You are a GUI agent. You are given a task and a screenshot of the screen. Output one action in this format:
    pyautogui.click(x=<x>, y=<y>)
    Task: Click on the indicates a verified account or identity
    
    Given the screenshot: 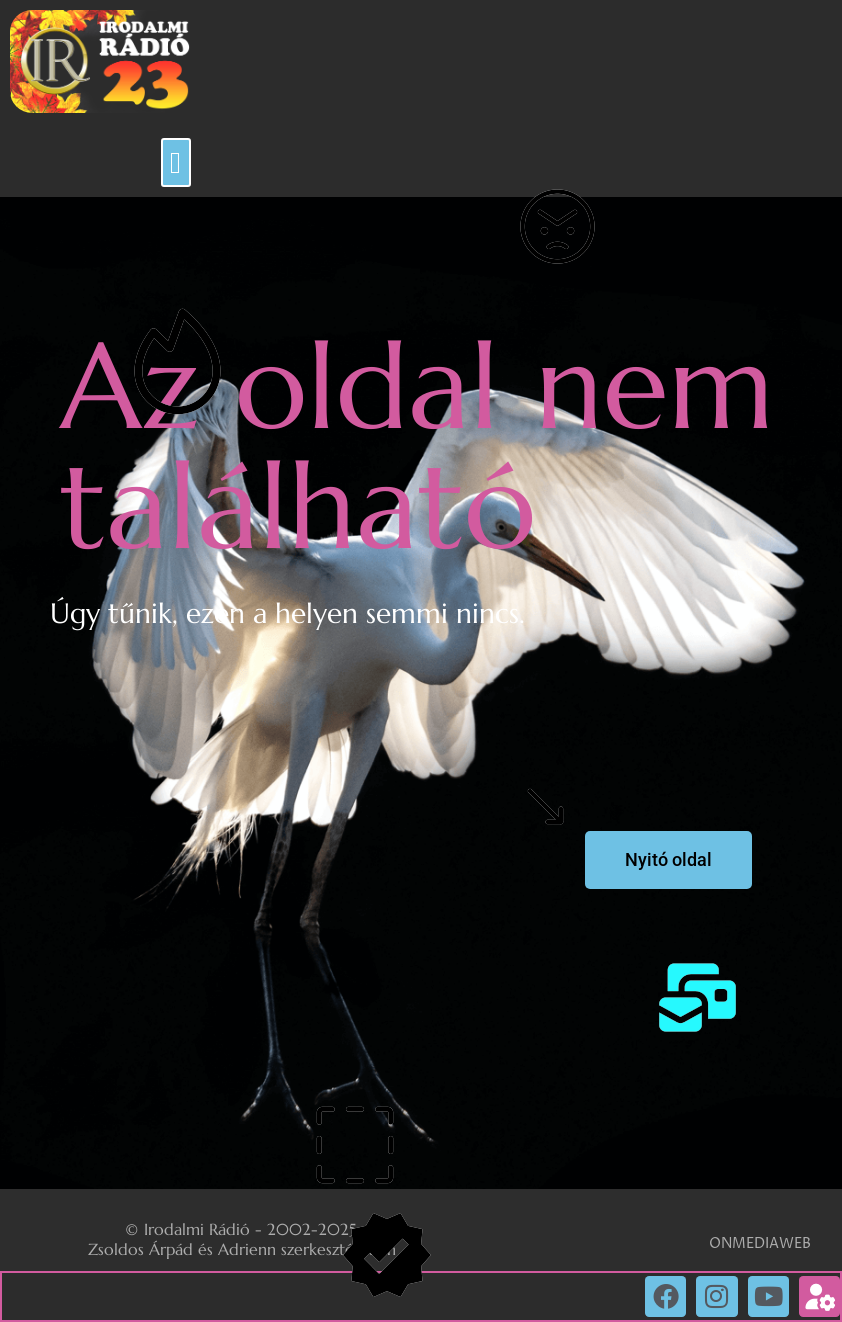 What is the action you would take?
    pyautogui.click(x=387, y=1255)
    